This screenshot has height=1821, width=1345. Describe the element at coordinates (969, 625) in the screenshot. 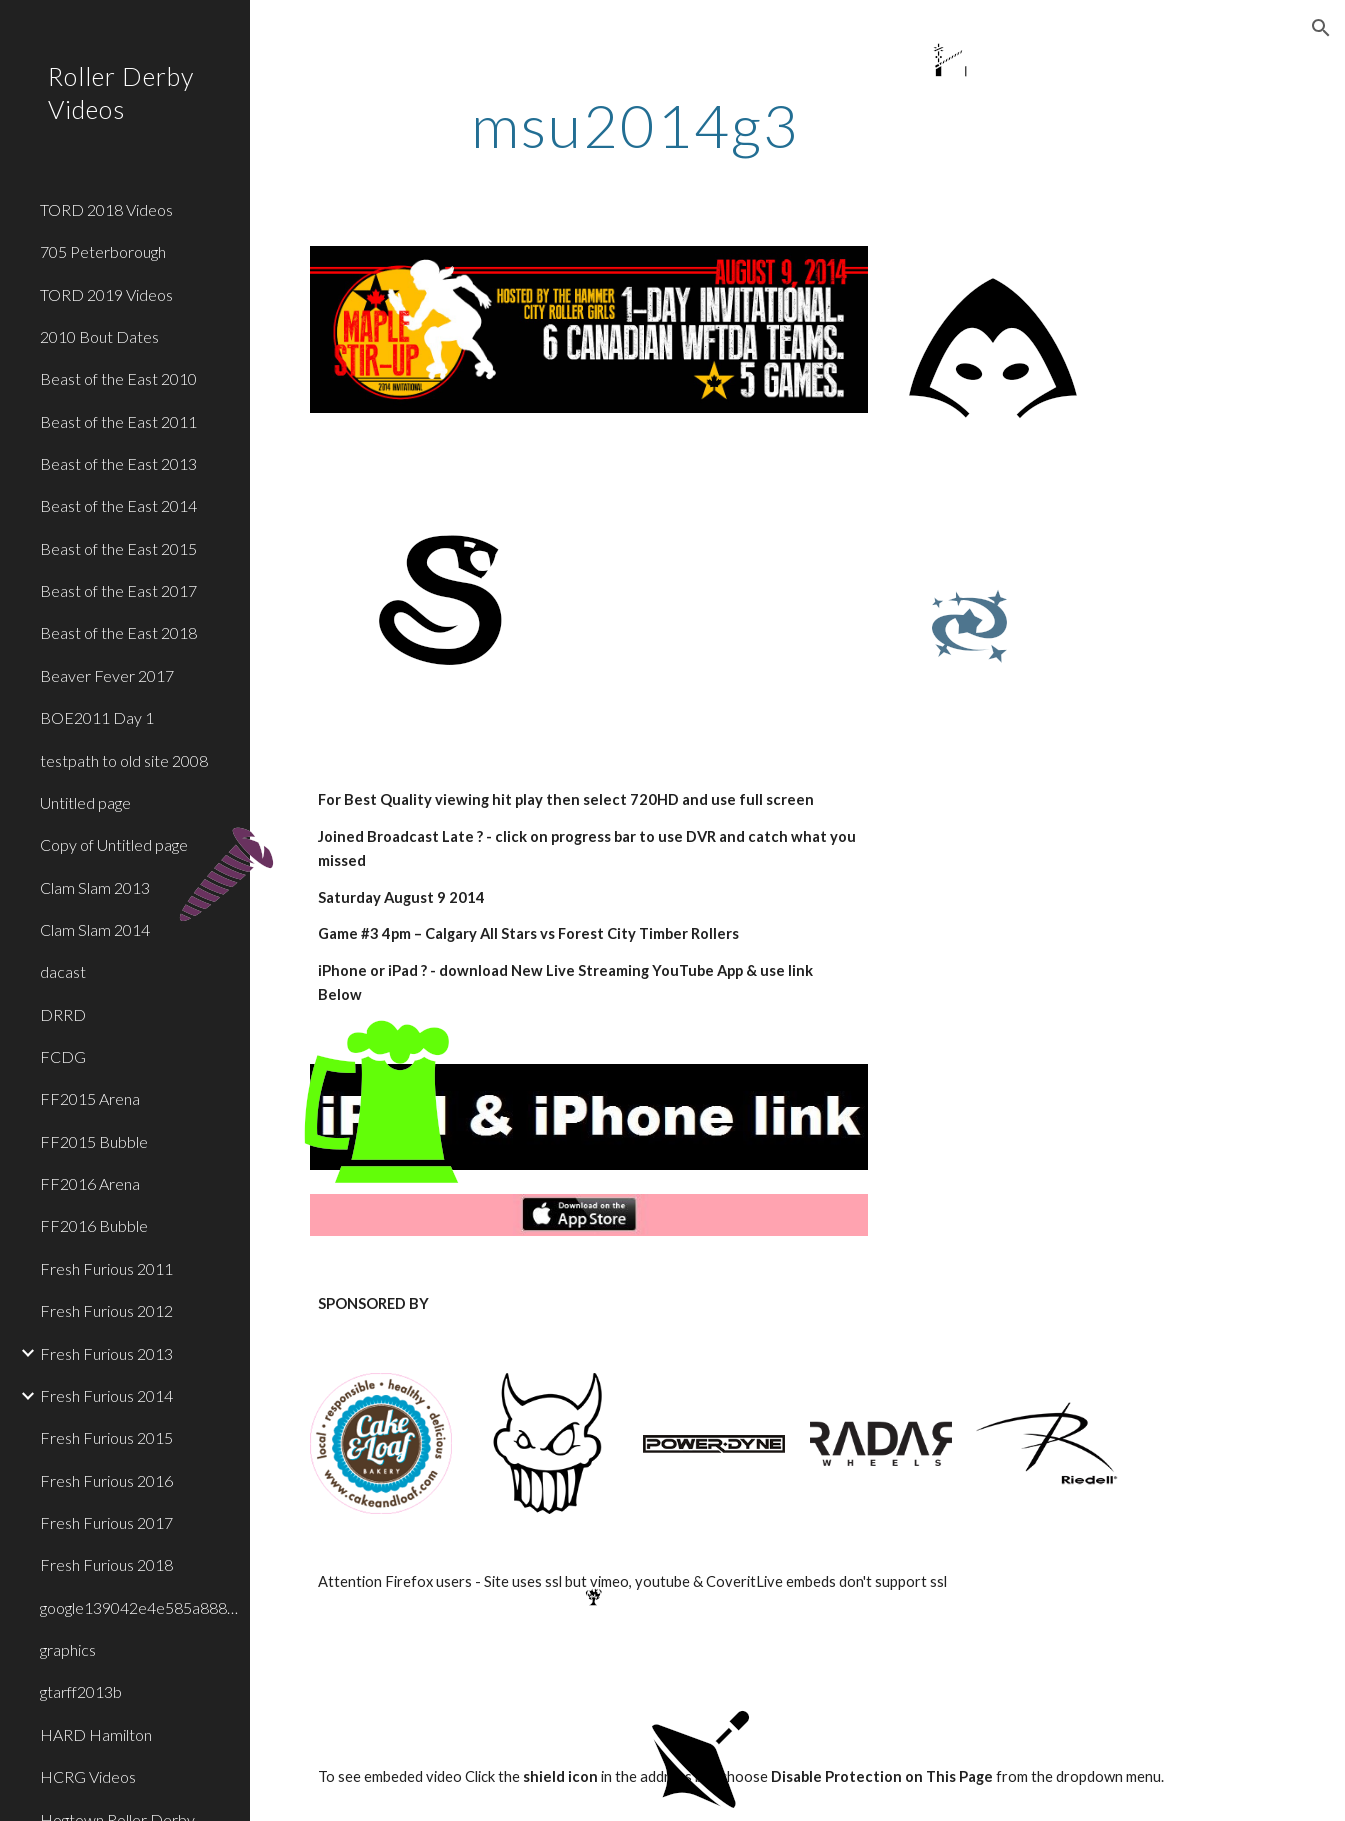

I see `activate special ability or power-up` at that location.